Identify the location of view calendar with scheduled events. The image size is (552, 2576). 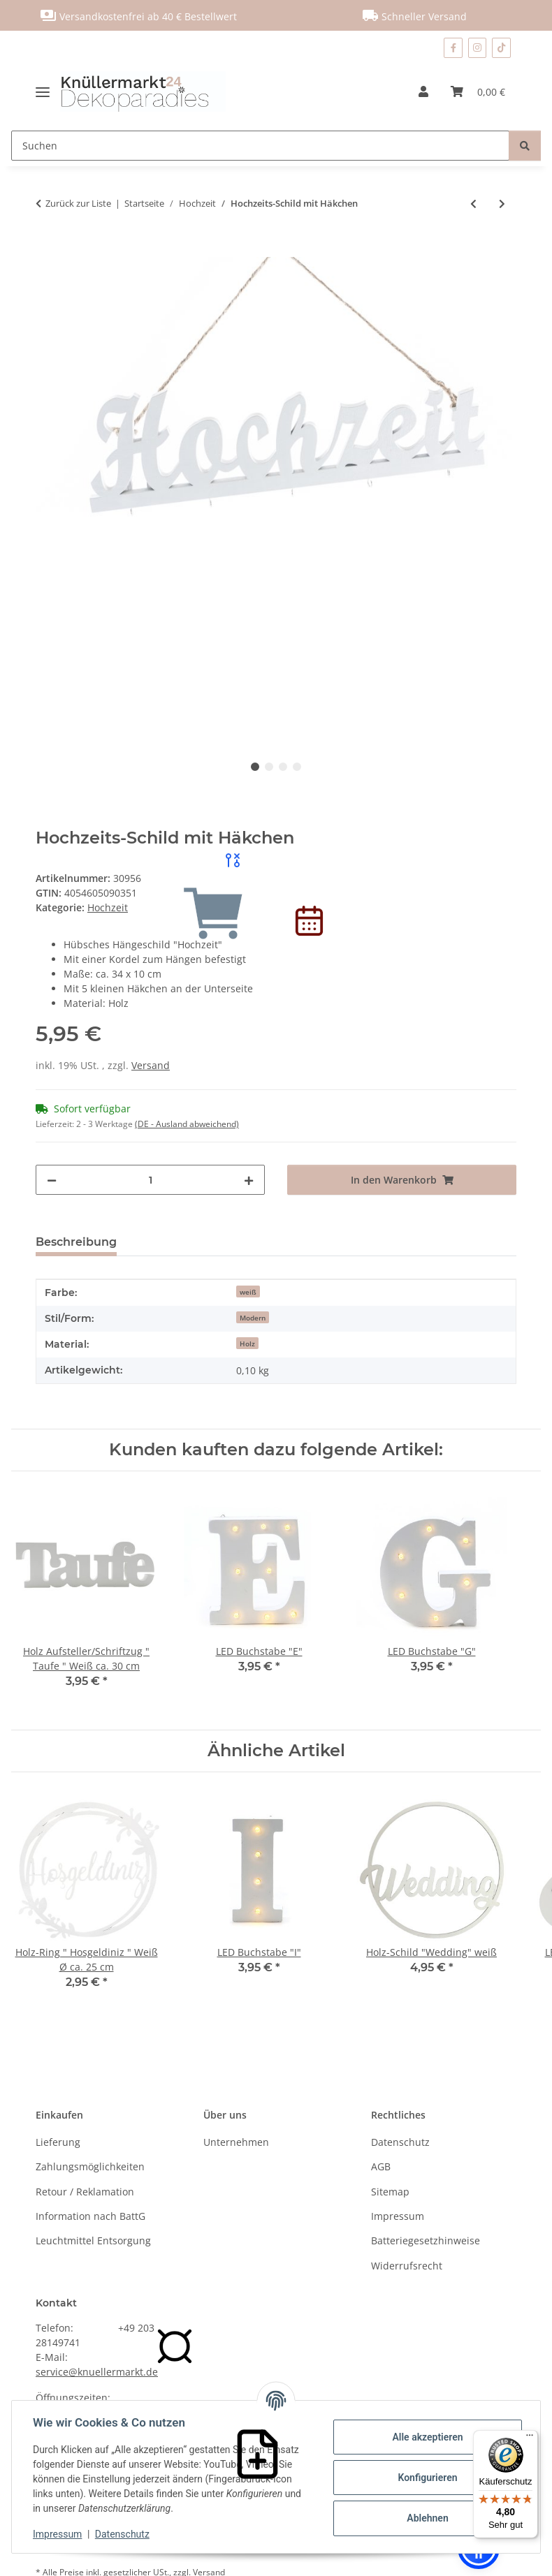
(309, 920).